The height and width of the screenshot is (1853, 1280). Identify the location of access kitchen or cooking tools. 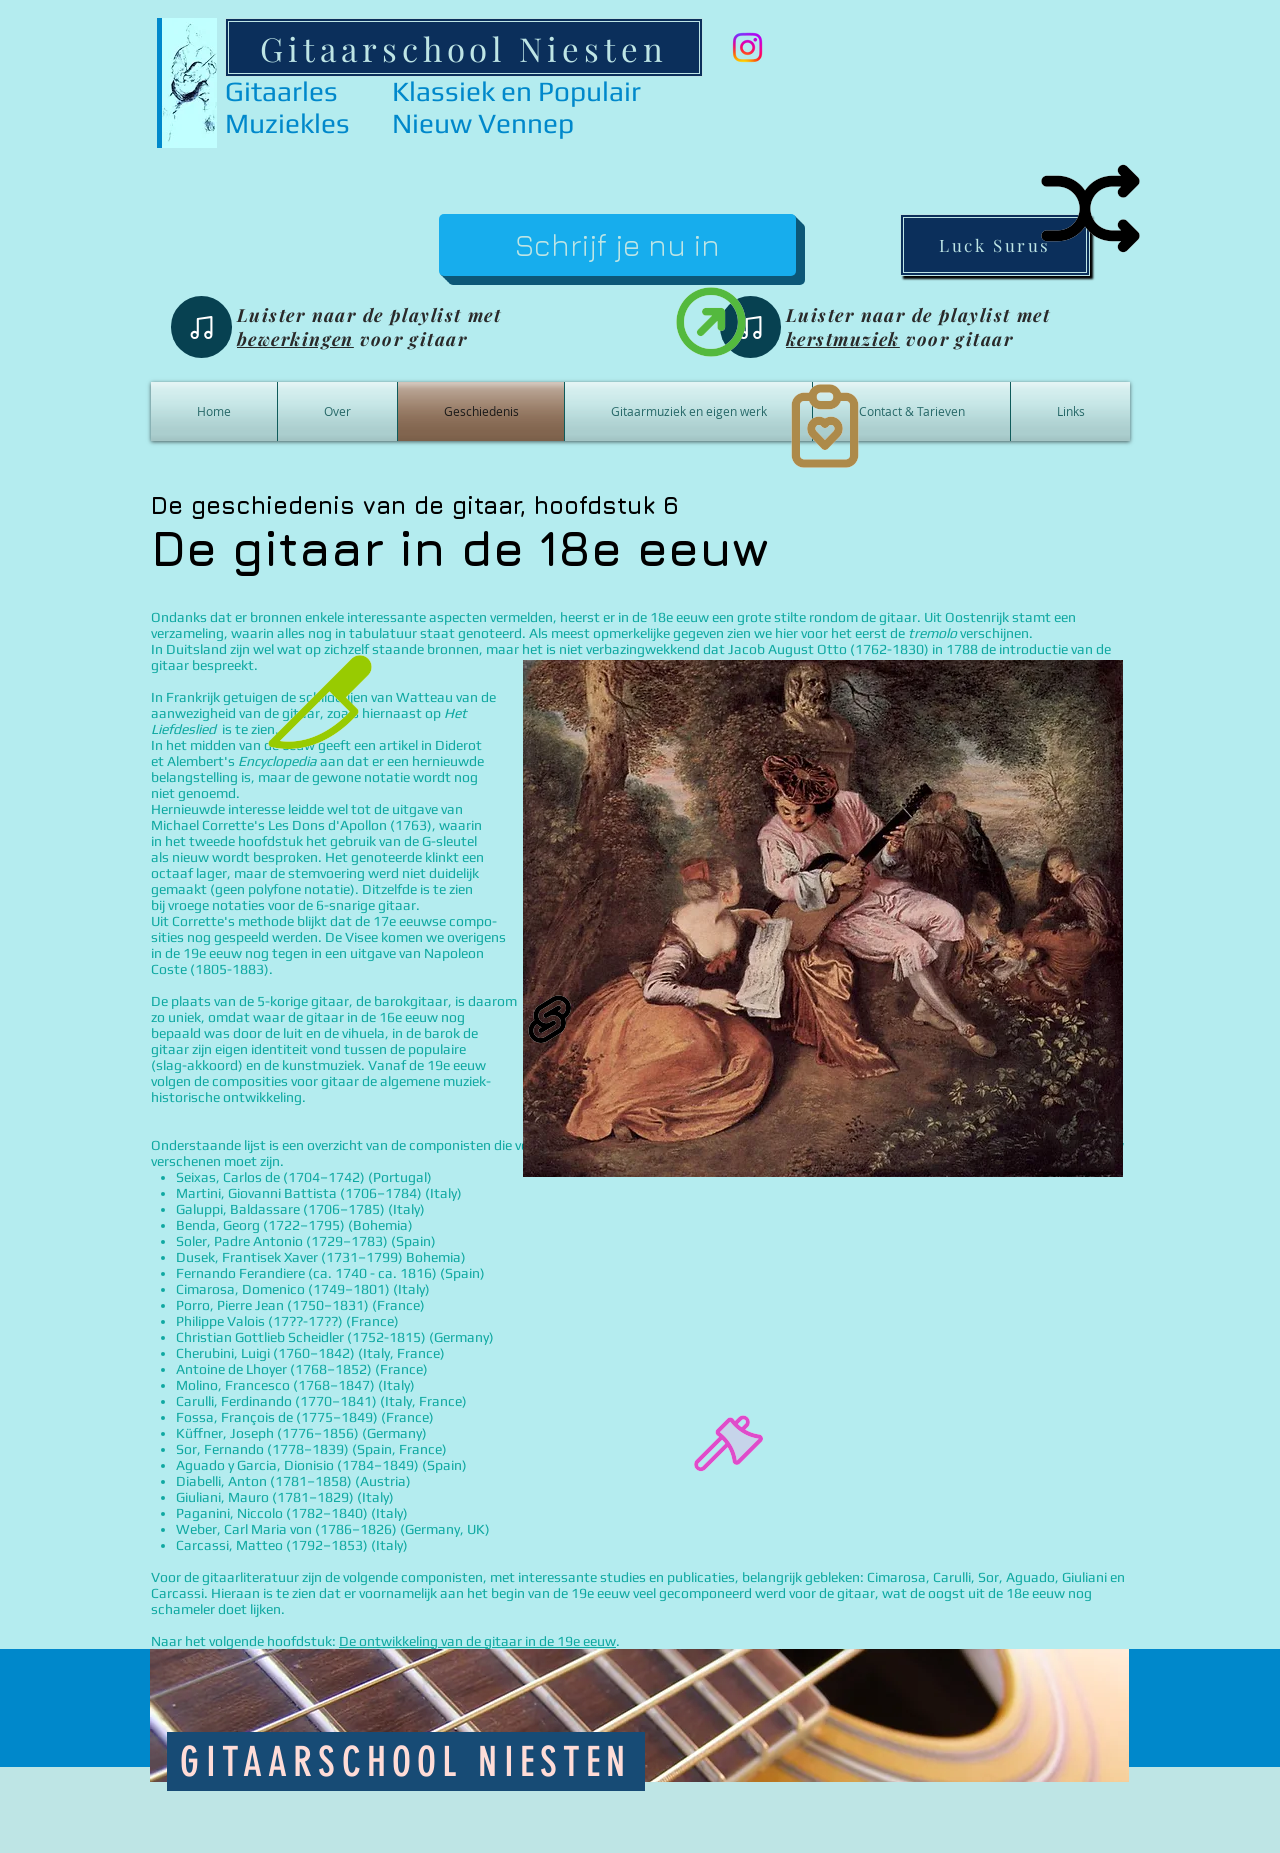
(321, 704).